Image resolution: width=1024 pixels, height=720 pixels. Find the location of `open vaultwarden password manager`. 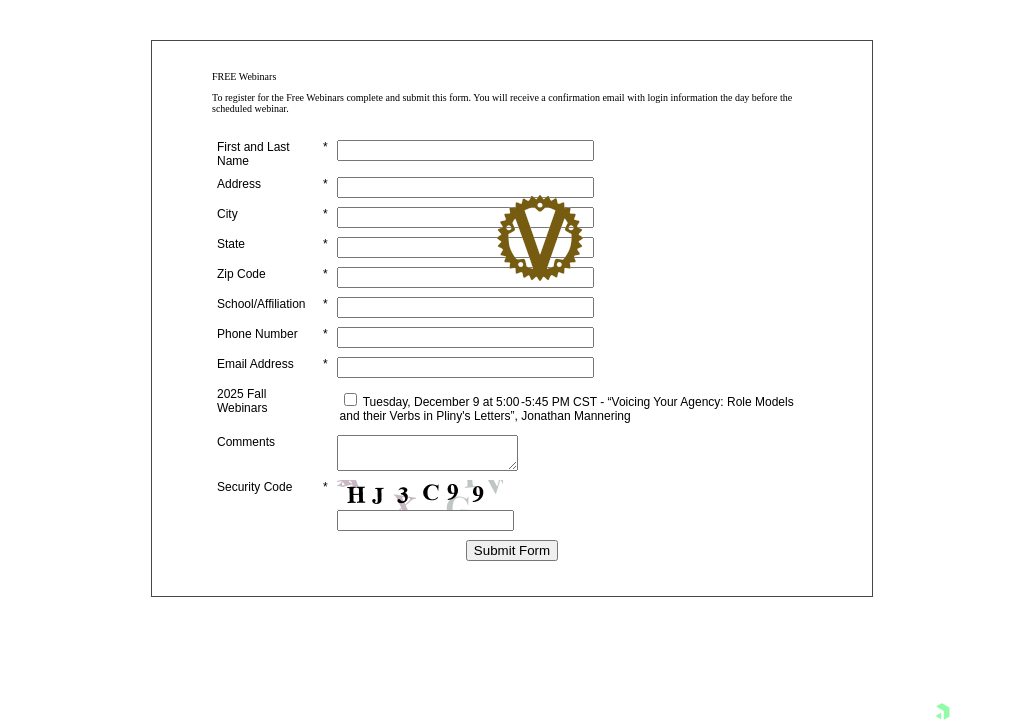

open vaultwarden password manager is located at coordinates (540, 238).